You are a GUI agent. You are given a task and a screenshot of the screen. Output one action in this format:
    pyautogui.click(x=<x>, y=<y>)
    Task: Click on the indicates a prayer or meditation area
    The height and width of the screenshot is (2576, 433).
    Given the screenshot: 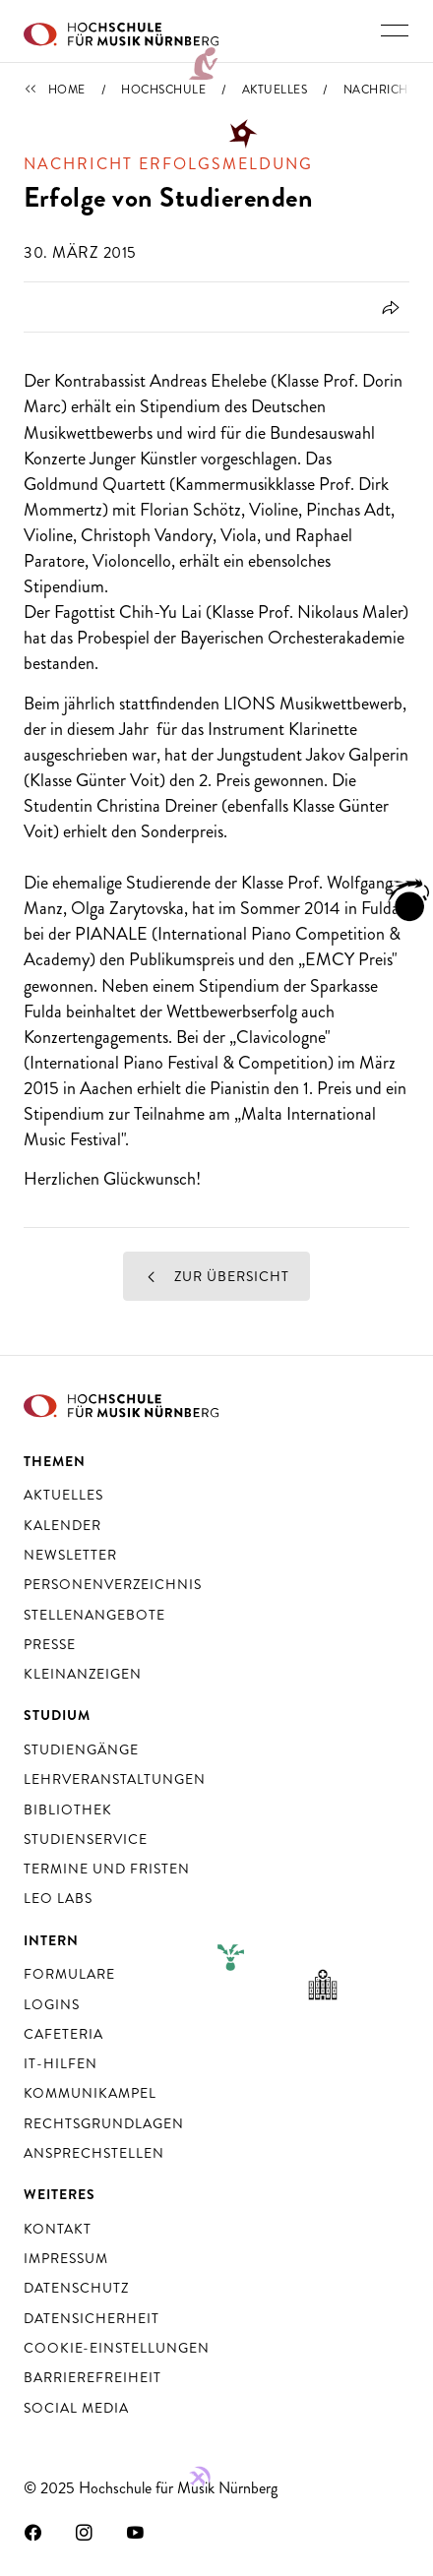 What is the action you would take?
    pyautogui.click(x=203, y=62)
    